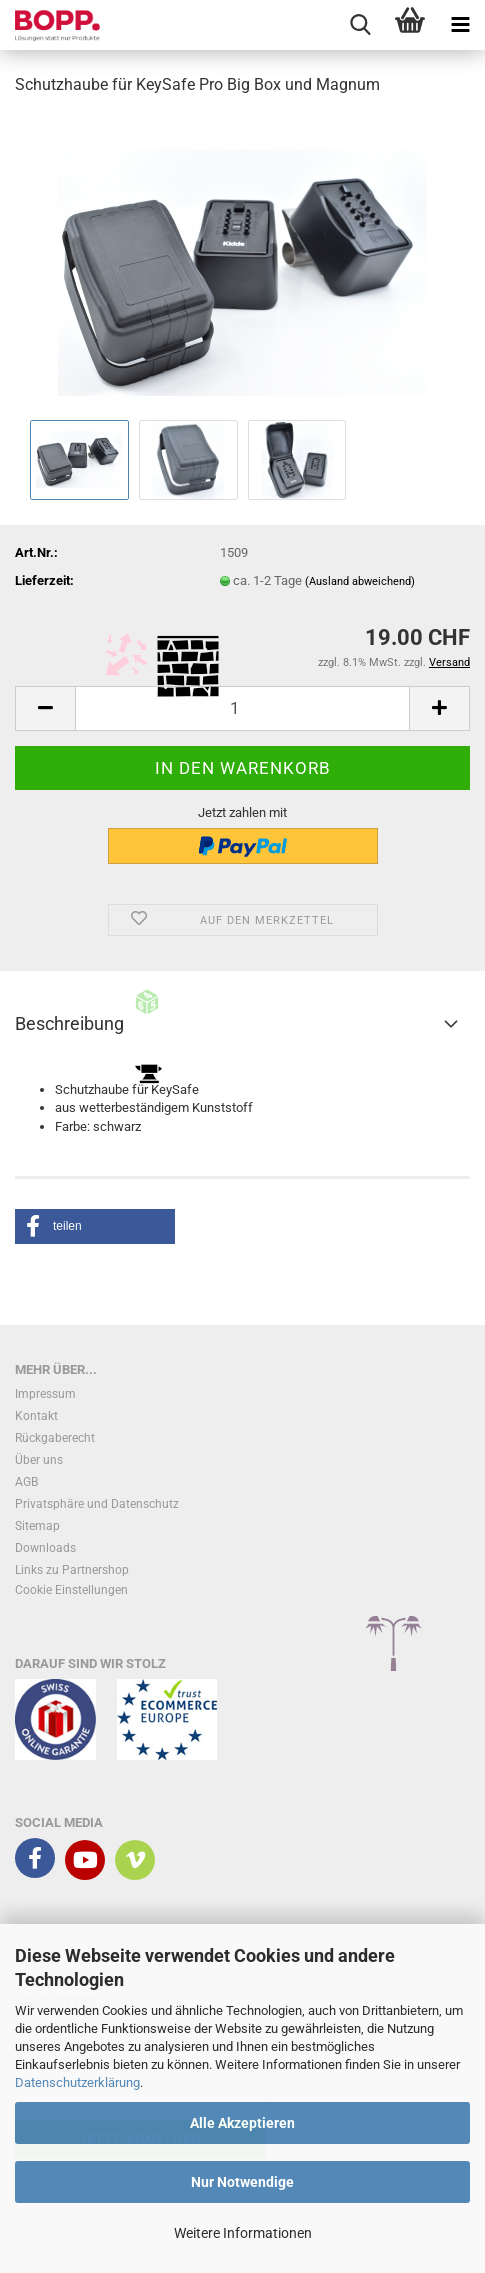 This screenshot has width=485, height=2273. I want to click on indicates confusion or multiple directions, so click(126, 654).